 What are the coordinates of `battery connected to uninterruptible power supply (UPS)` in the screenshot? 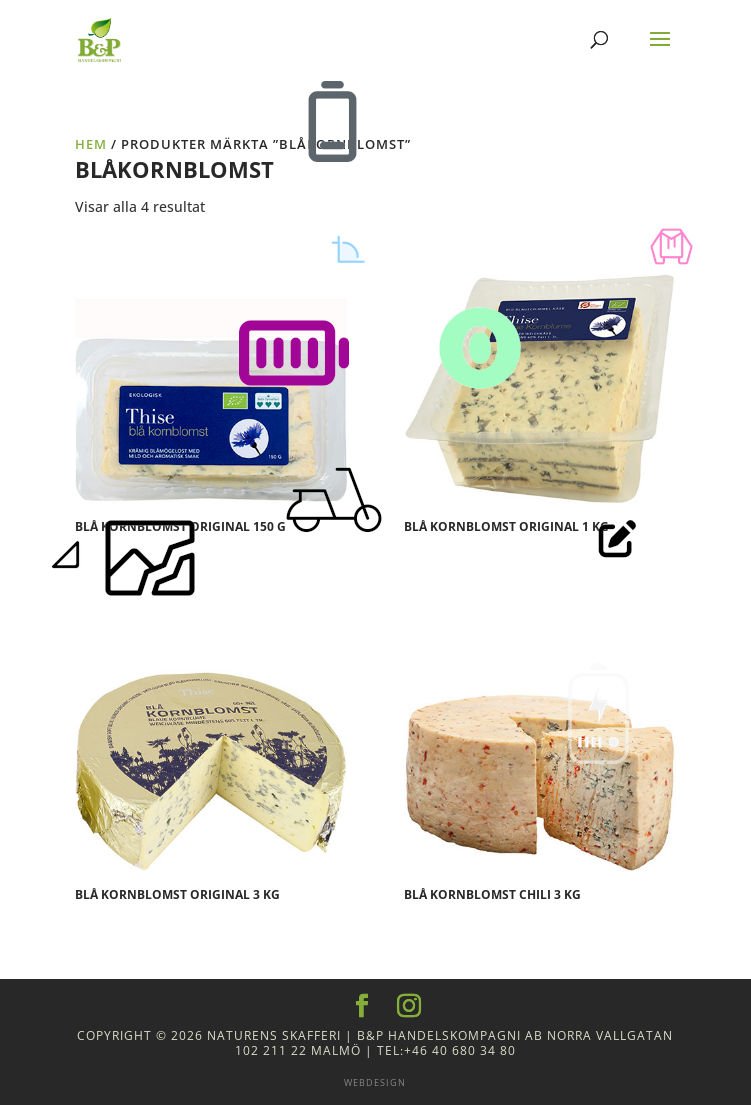 It's located at (598, 713).